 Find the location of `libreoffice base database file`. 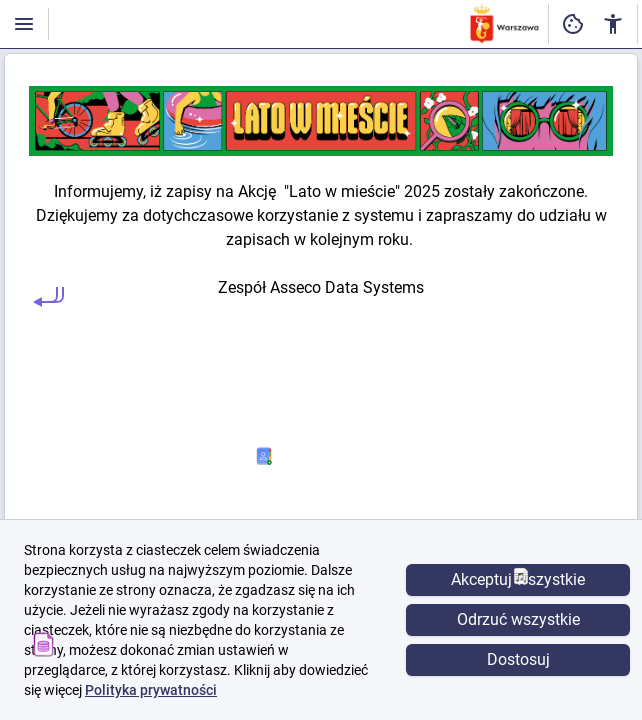

libreoffice base database file is located at coordinates (43, 644).